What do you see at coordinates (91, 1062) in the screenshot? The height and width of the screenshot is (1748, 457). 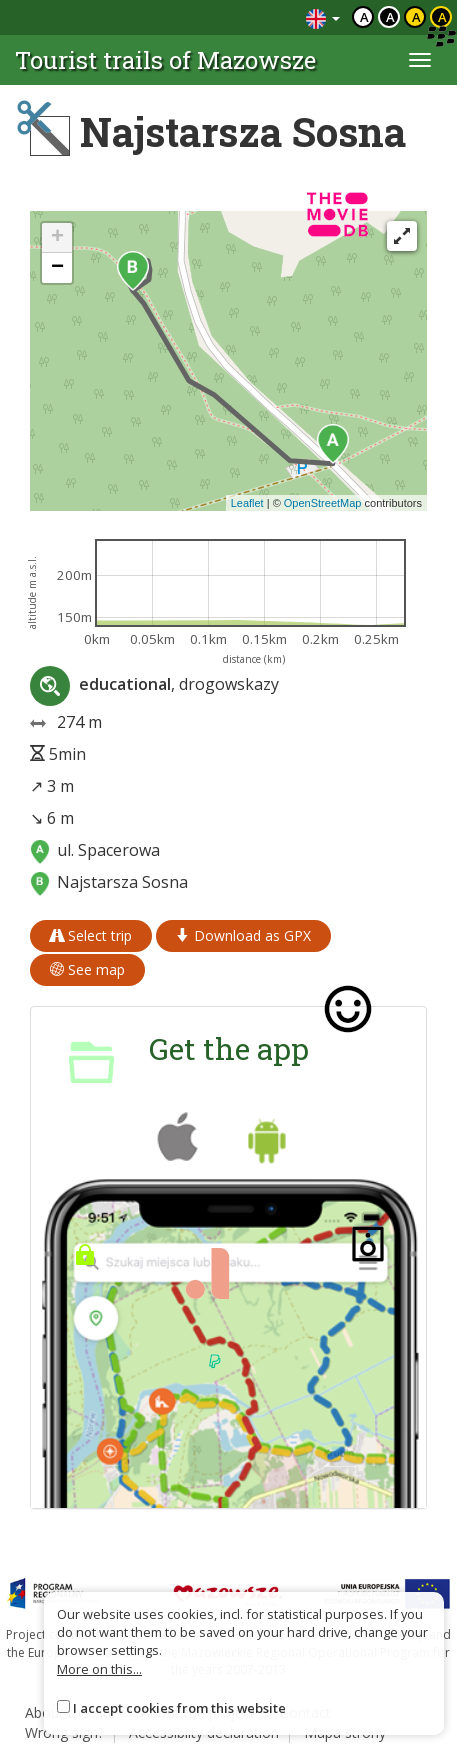 I see `open folder to view files` at bounding box center [91, 1062].